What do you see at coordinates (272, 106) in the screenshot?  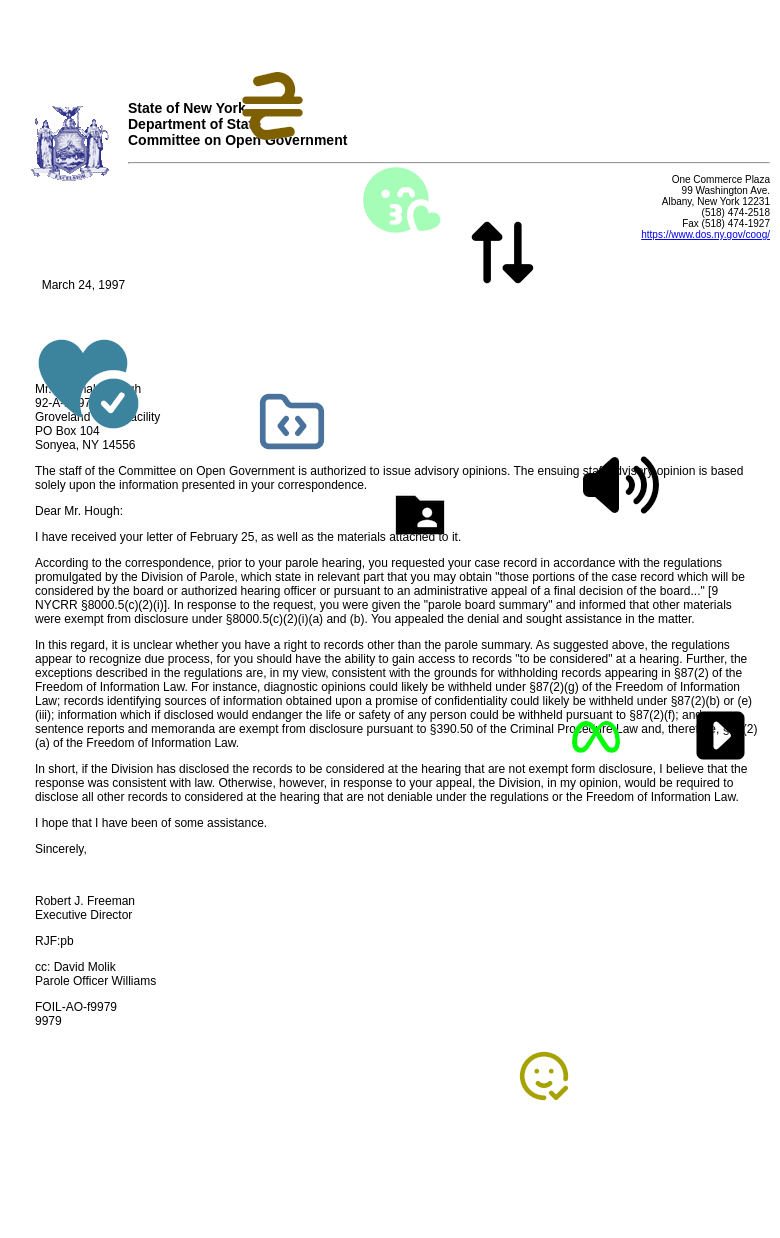 I see `indicates Ukrainian hryvnia currency` at bounding box center [272, 106].